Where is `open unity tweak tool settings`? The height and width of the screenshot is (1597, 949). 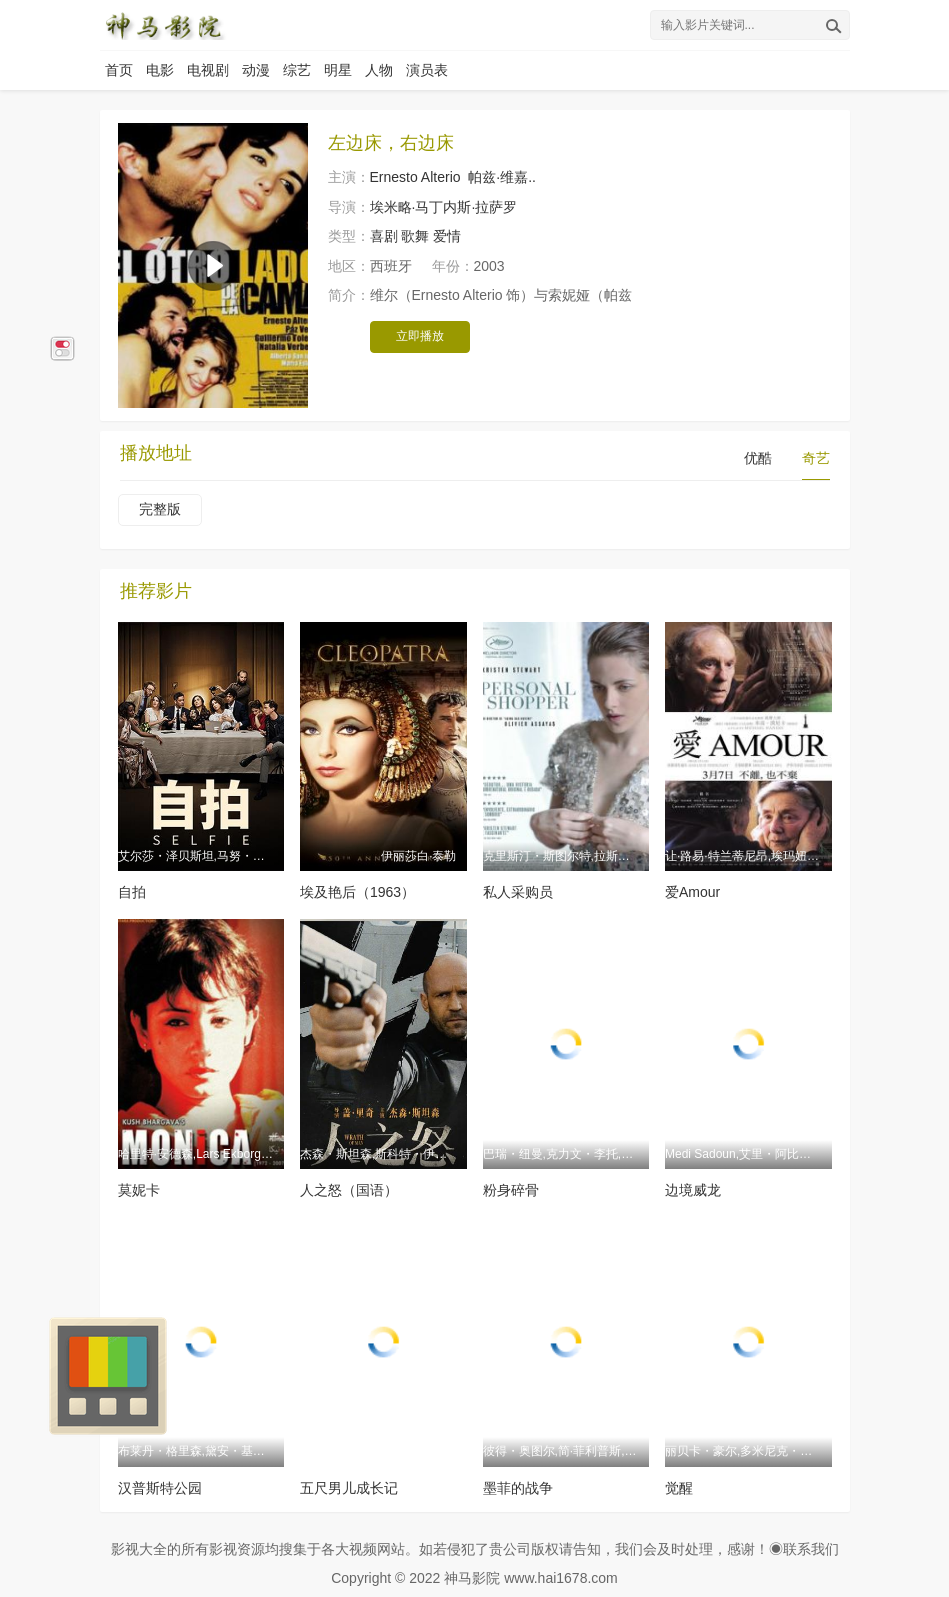
open unity tweak tool settings is located at coordinates (62, 348).